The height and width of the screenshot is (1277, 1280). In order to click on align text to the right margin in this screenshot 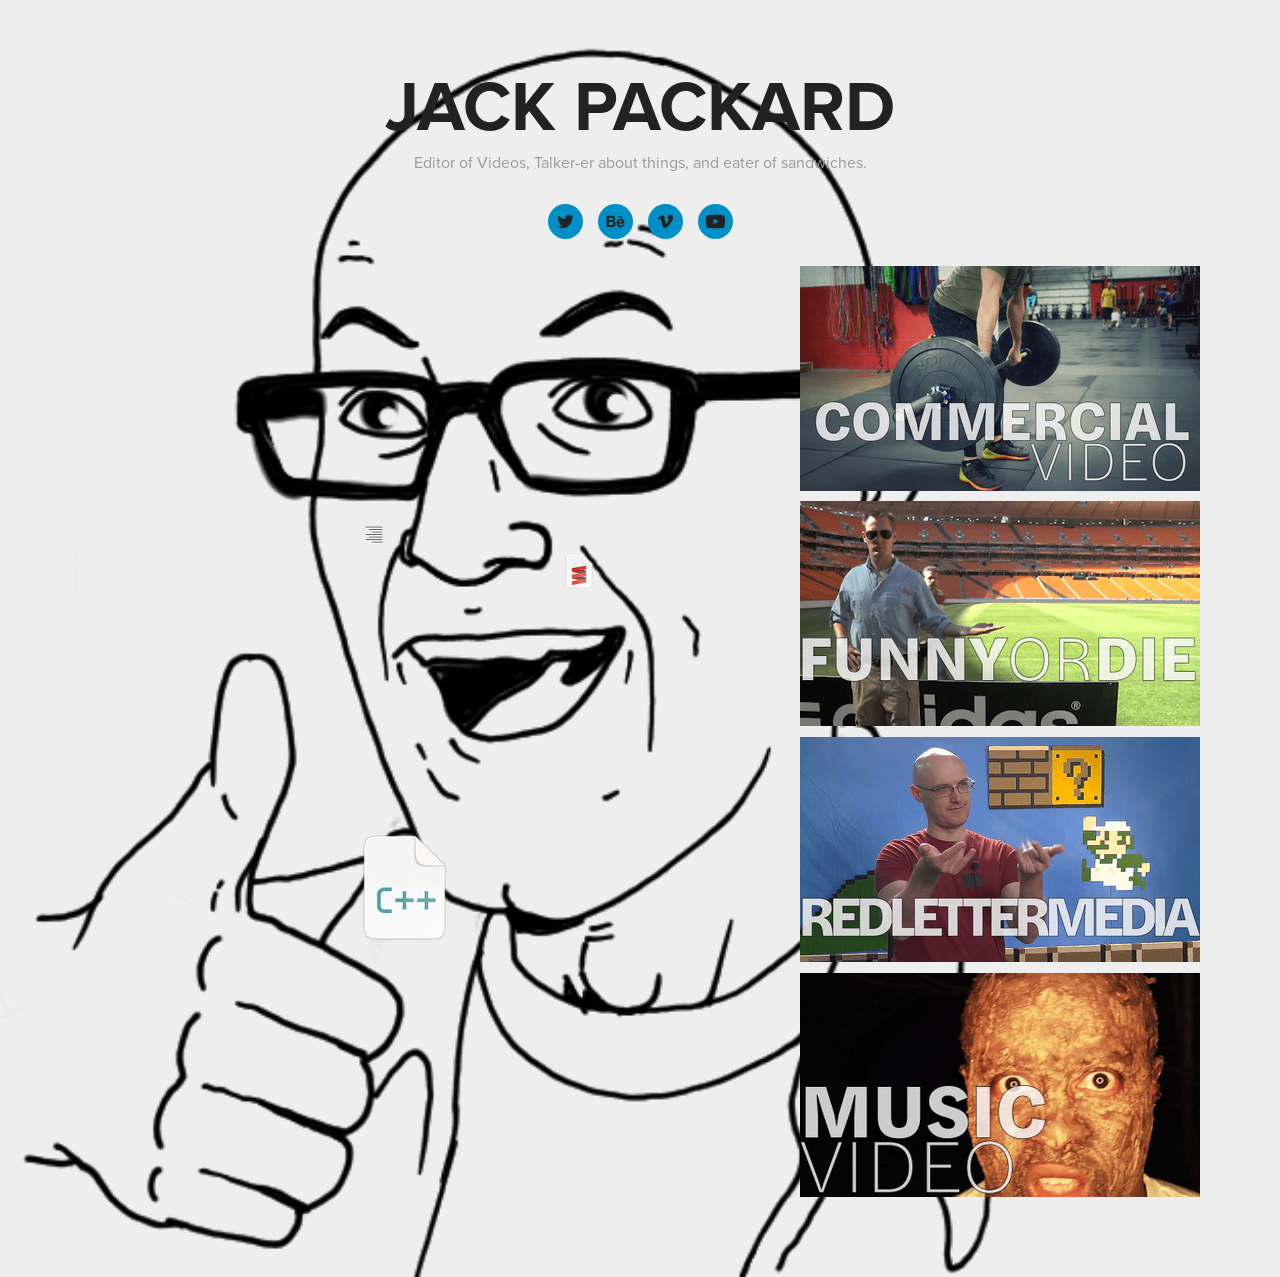, I will do `click(374, 535)`.